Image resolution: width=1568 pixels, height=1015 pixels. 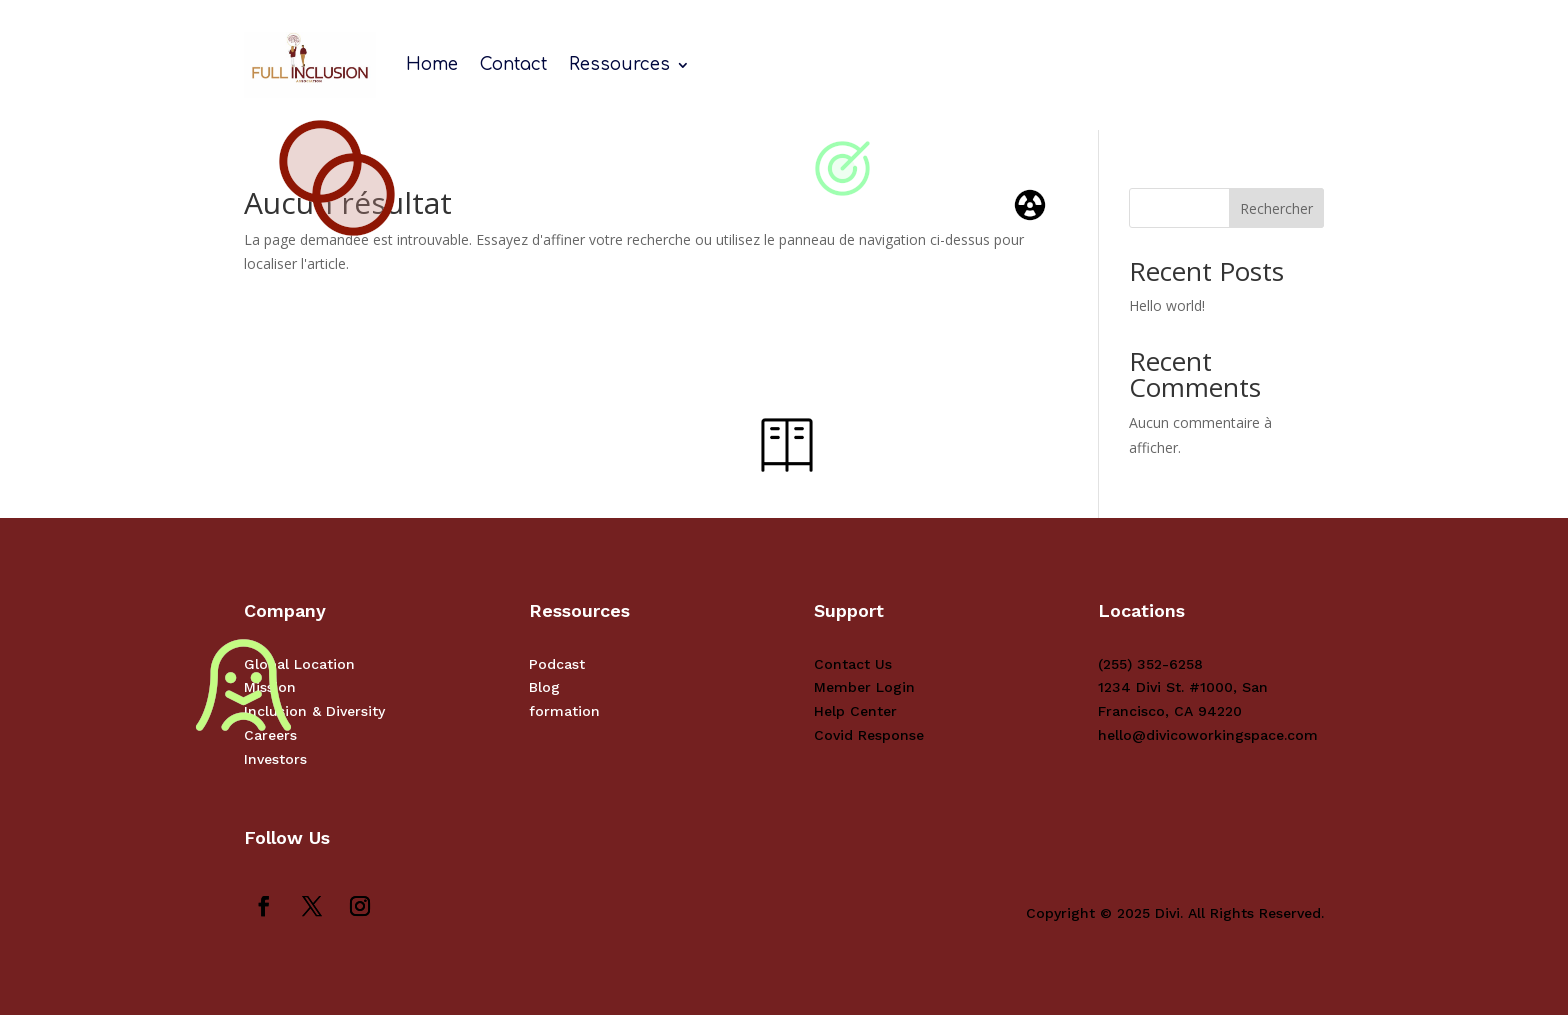 I want to click on merge or combine selected objects, so click(x=337, y=178).